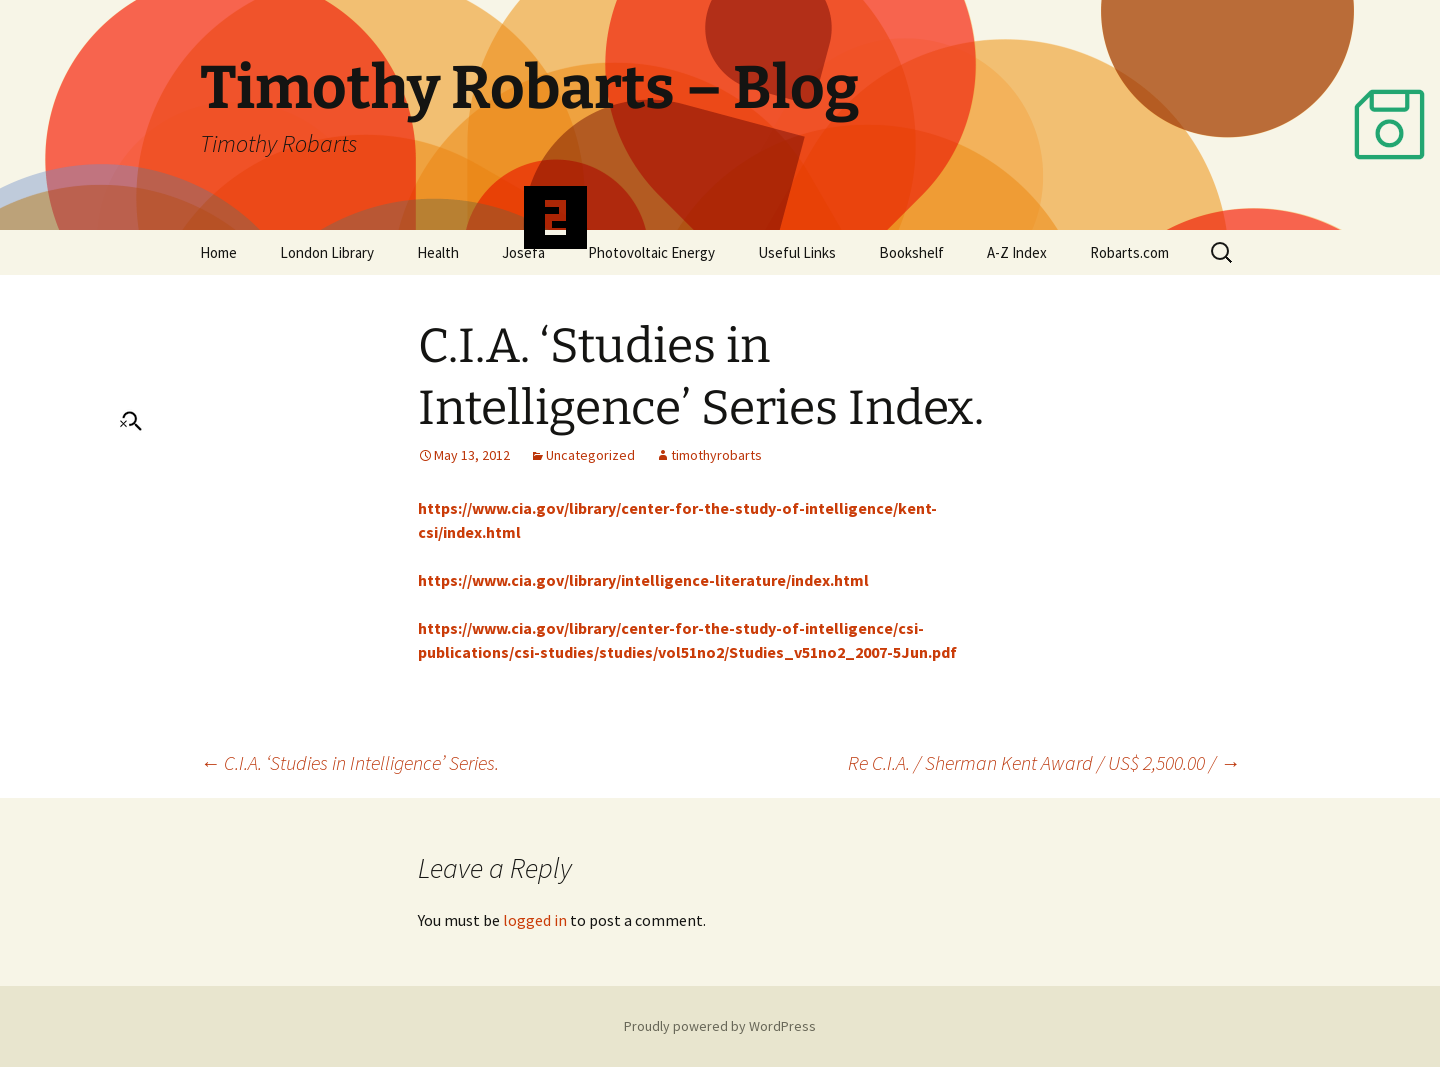  I want to click on save current file or document, so click(1389, 124).